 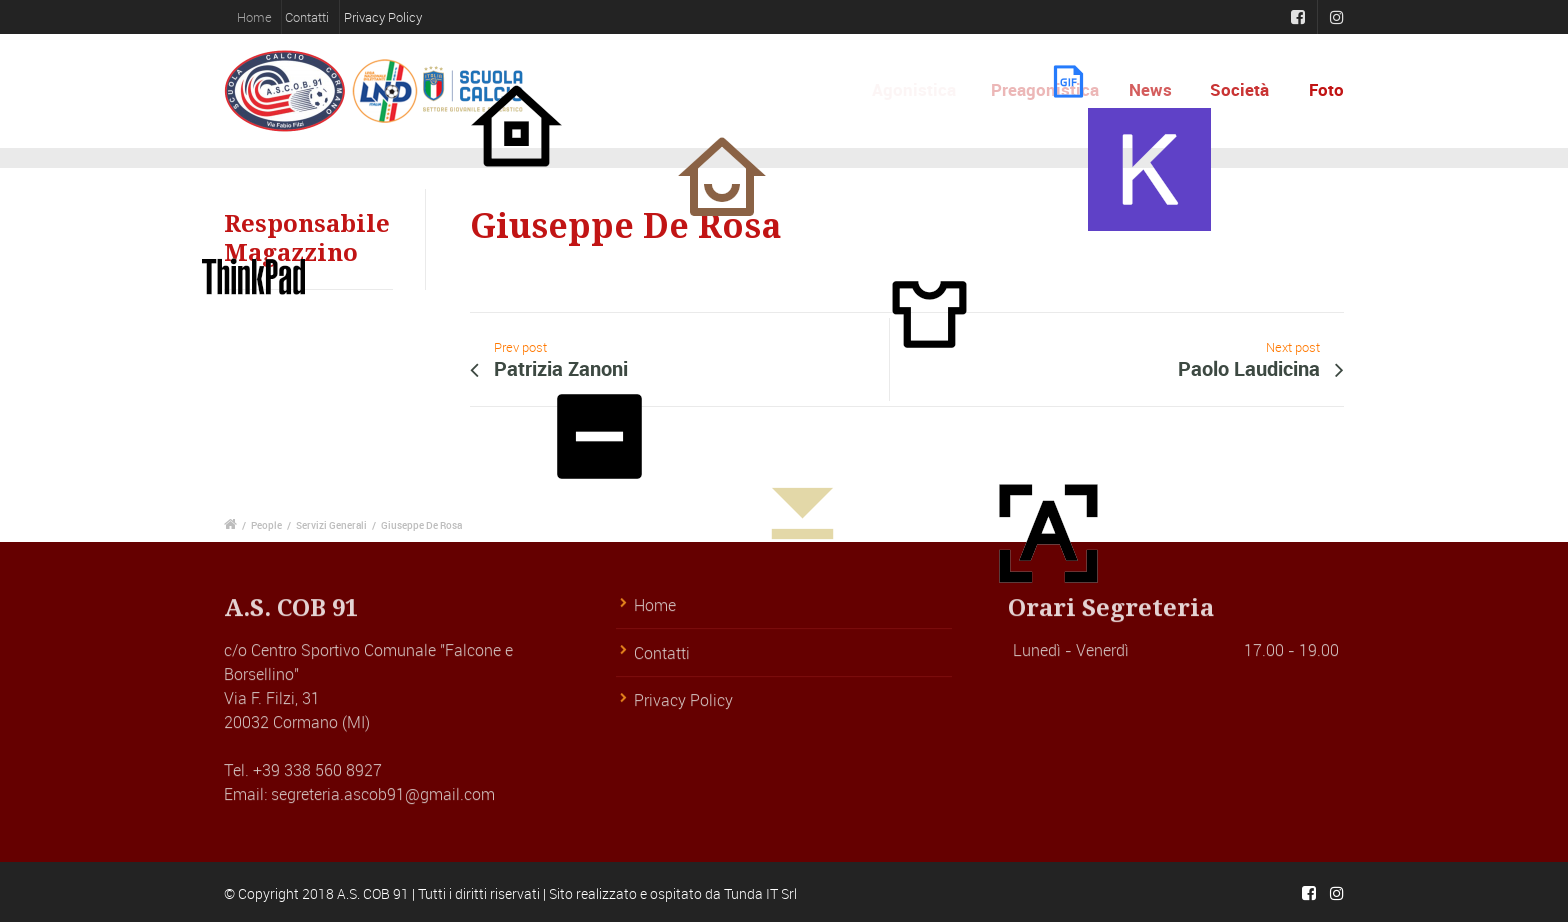 I want to click on navigate to home screen, so click(x=516, y=129).